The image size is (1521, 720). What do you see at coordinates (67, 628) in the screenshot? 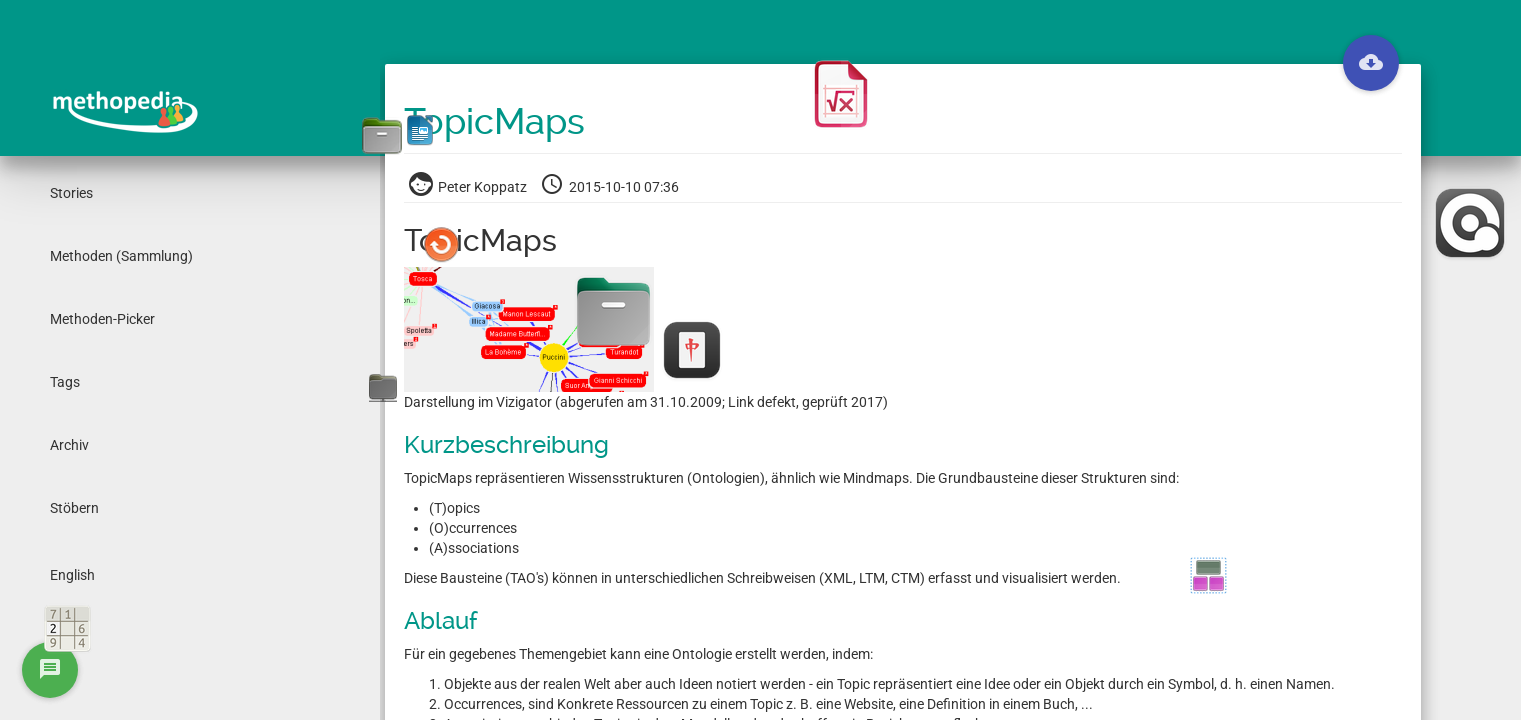
I see `launch the sudoku puzzle game` at bounding box center [67, 628].